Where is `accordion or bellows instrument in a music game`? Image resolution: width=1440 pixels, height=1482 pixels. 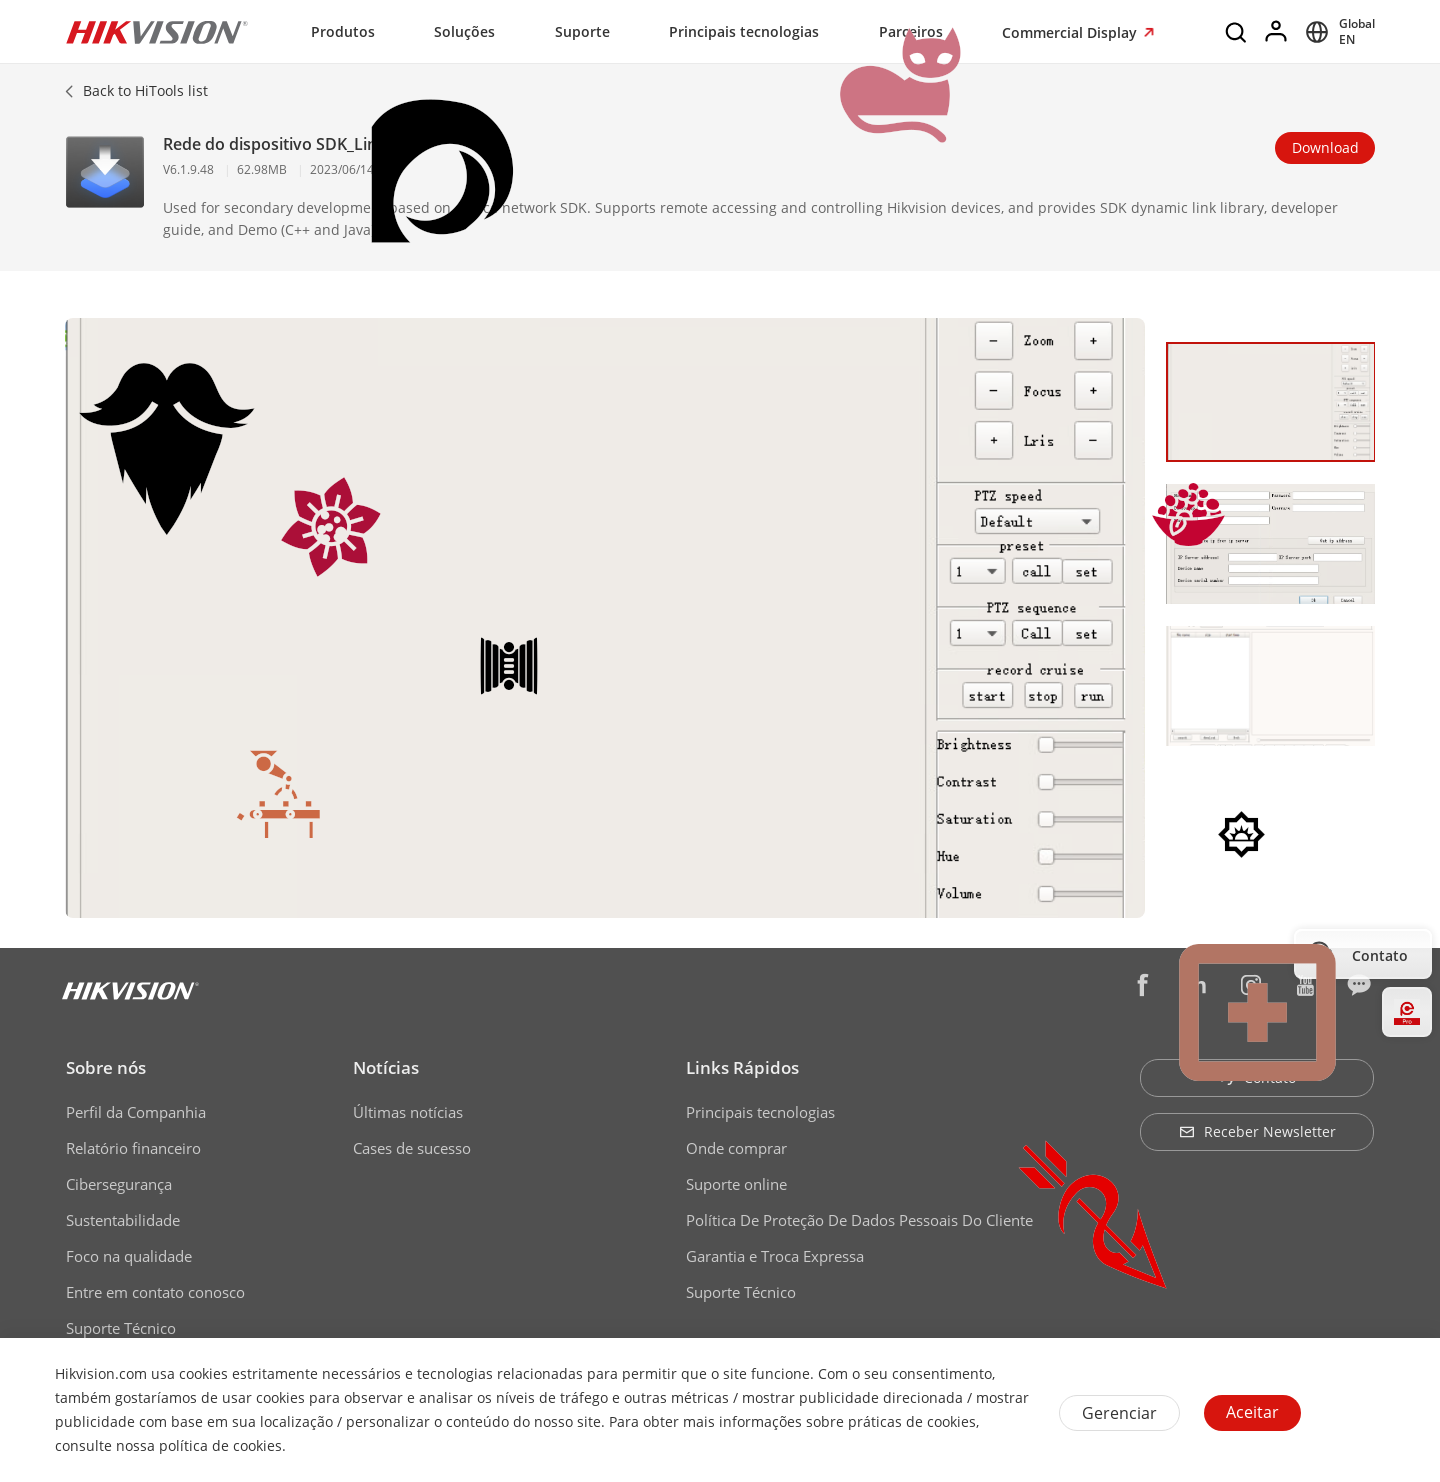 accordion or bellows instrument in a music game is located at coordinates (509, 666).